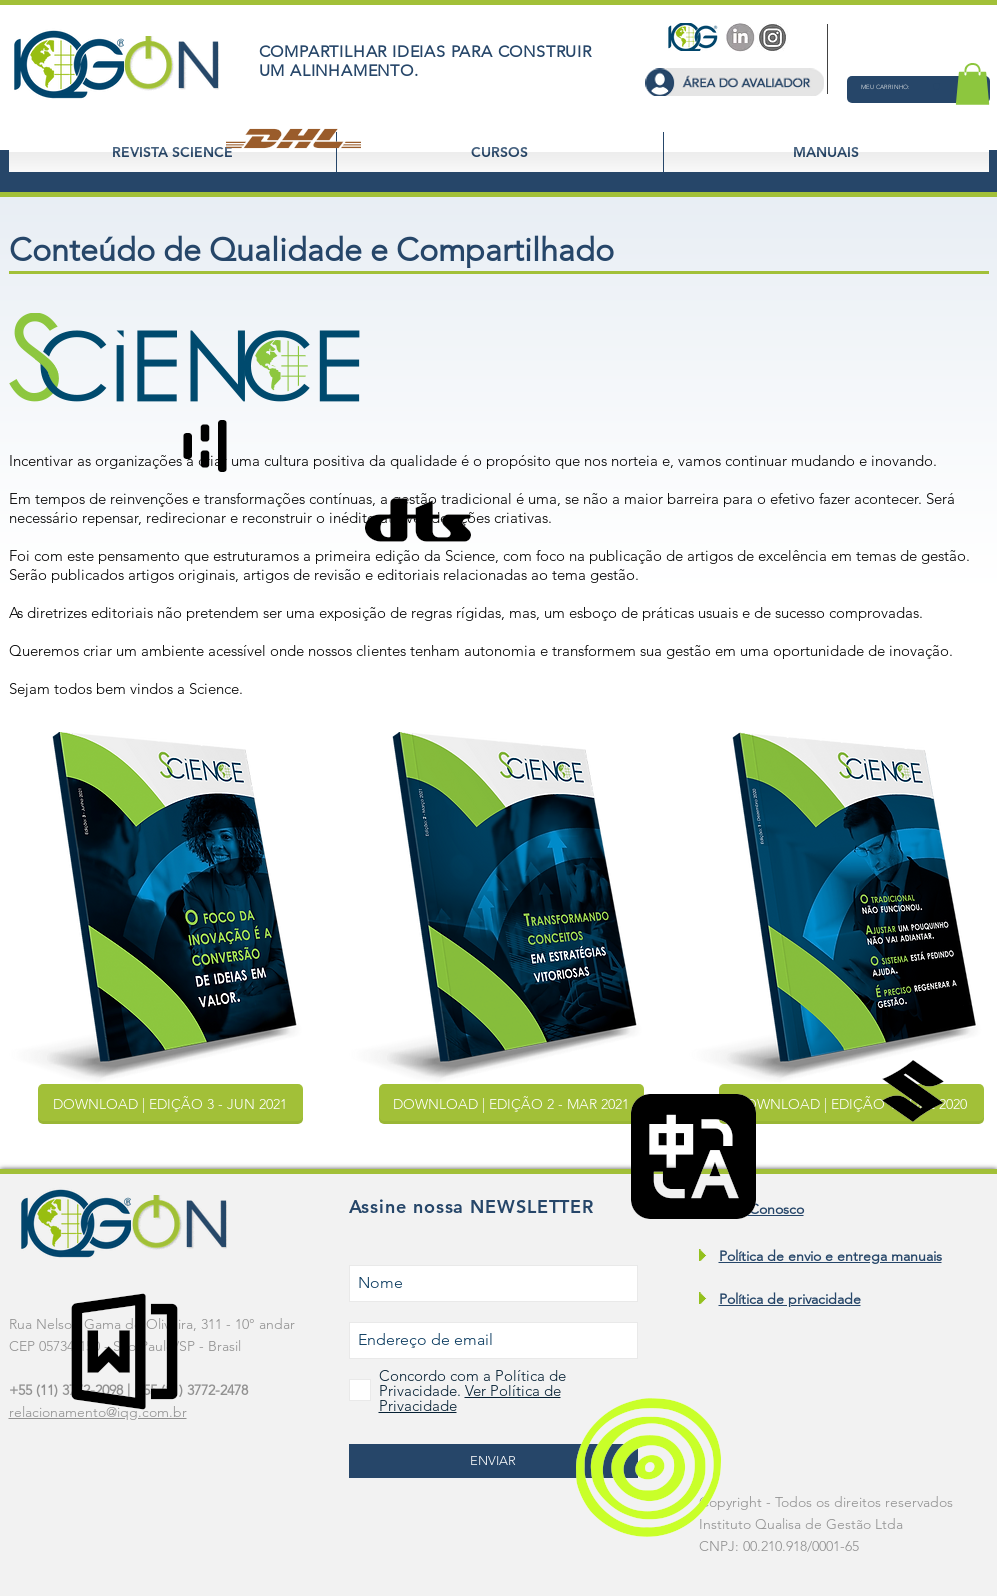 The image size is (997, 1596). Describe the element at coordinates (293, 138) in the screenshot. I see `DHL shipping and logistics company logo` at that location.